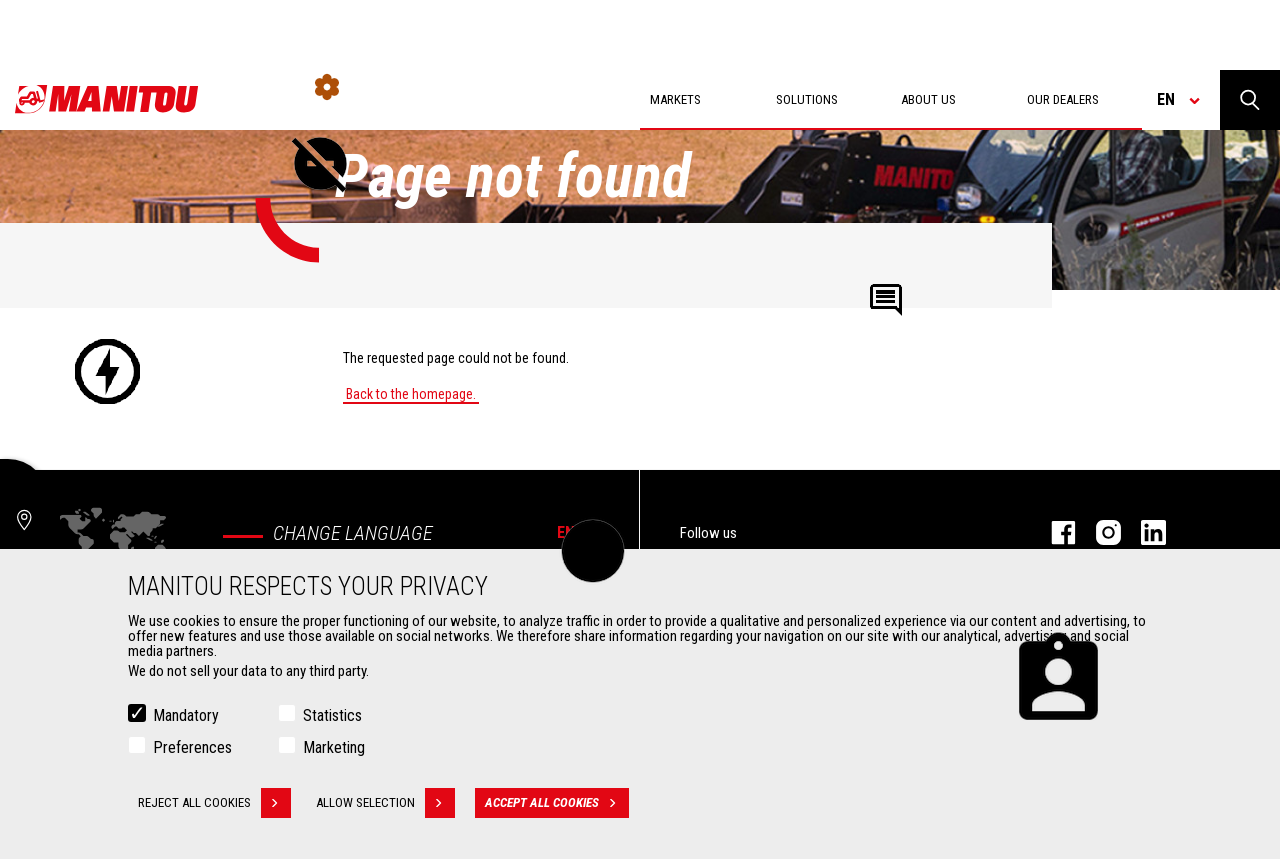 This screenshot has width=1280, height=859. Describe the element at coordinates (593, 551) in the screenshot. I see `indicates recording in progress` at that location.